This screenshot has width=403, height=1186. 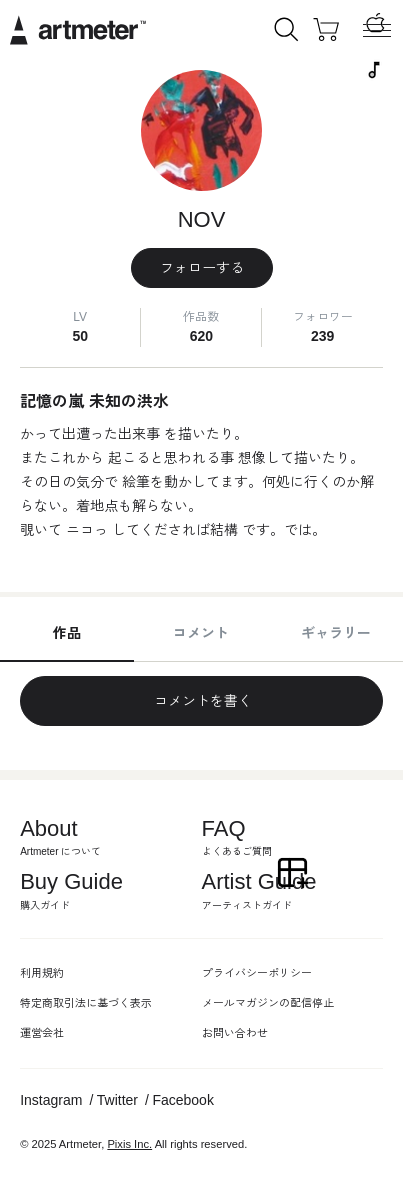 What do you see at coordinates (292, 872) in the screenshot?
I see `add a new table or spreadsheet` at bounding box center [292, 872].